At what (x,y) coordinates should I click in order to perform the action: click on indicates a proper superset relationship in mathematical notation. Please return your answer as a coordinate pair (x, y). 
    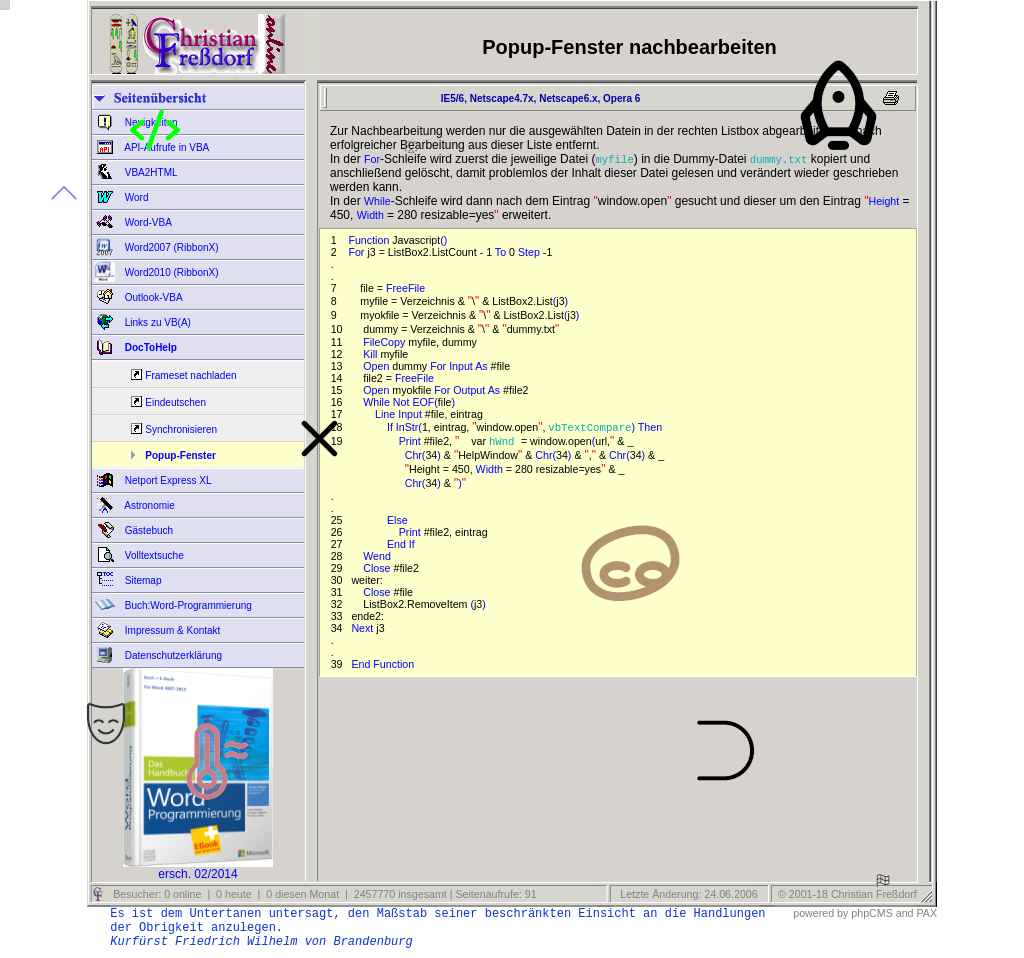
    Looking at the image, I should click on (721, 750).